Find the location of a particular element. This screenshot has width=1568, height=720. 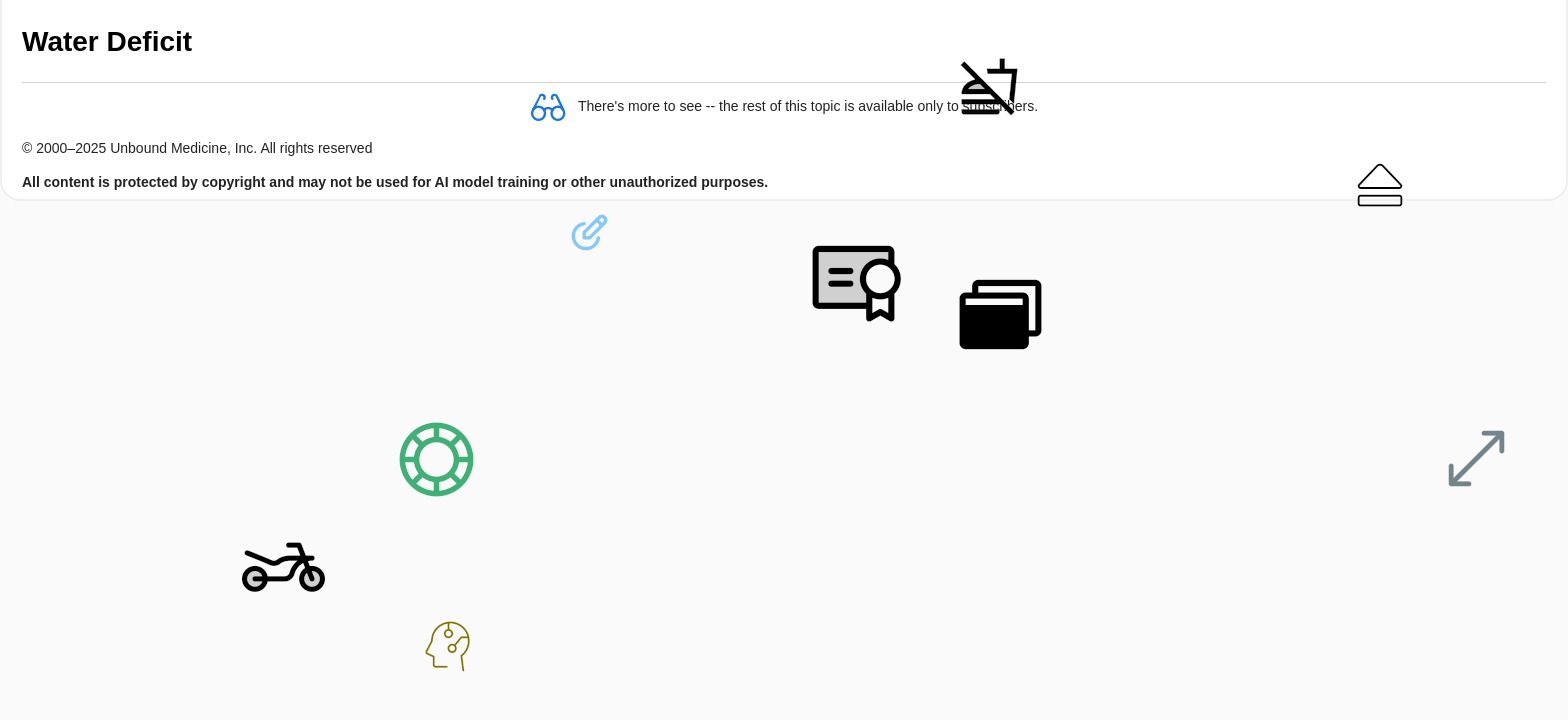

indicates food is not allowed in this area is located at coordinates (989, 86).